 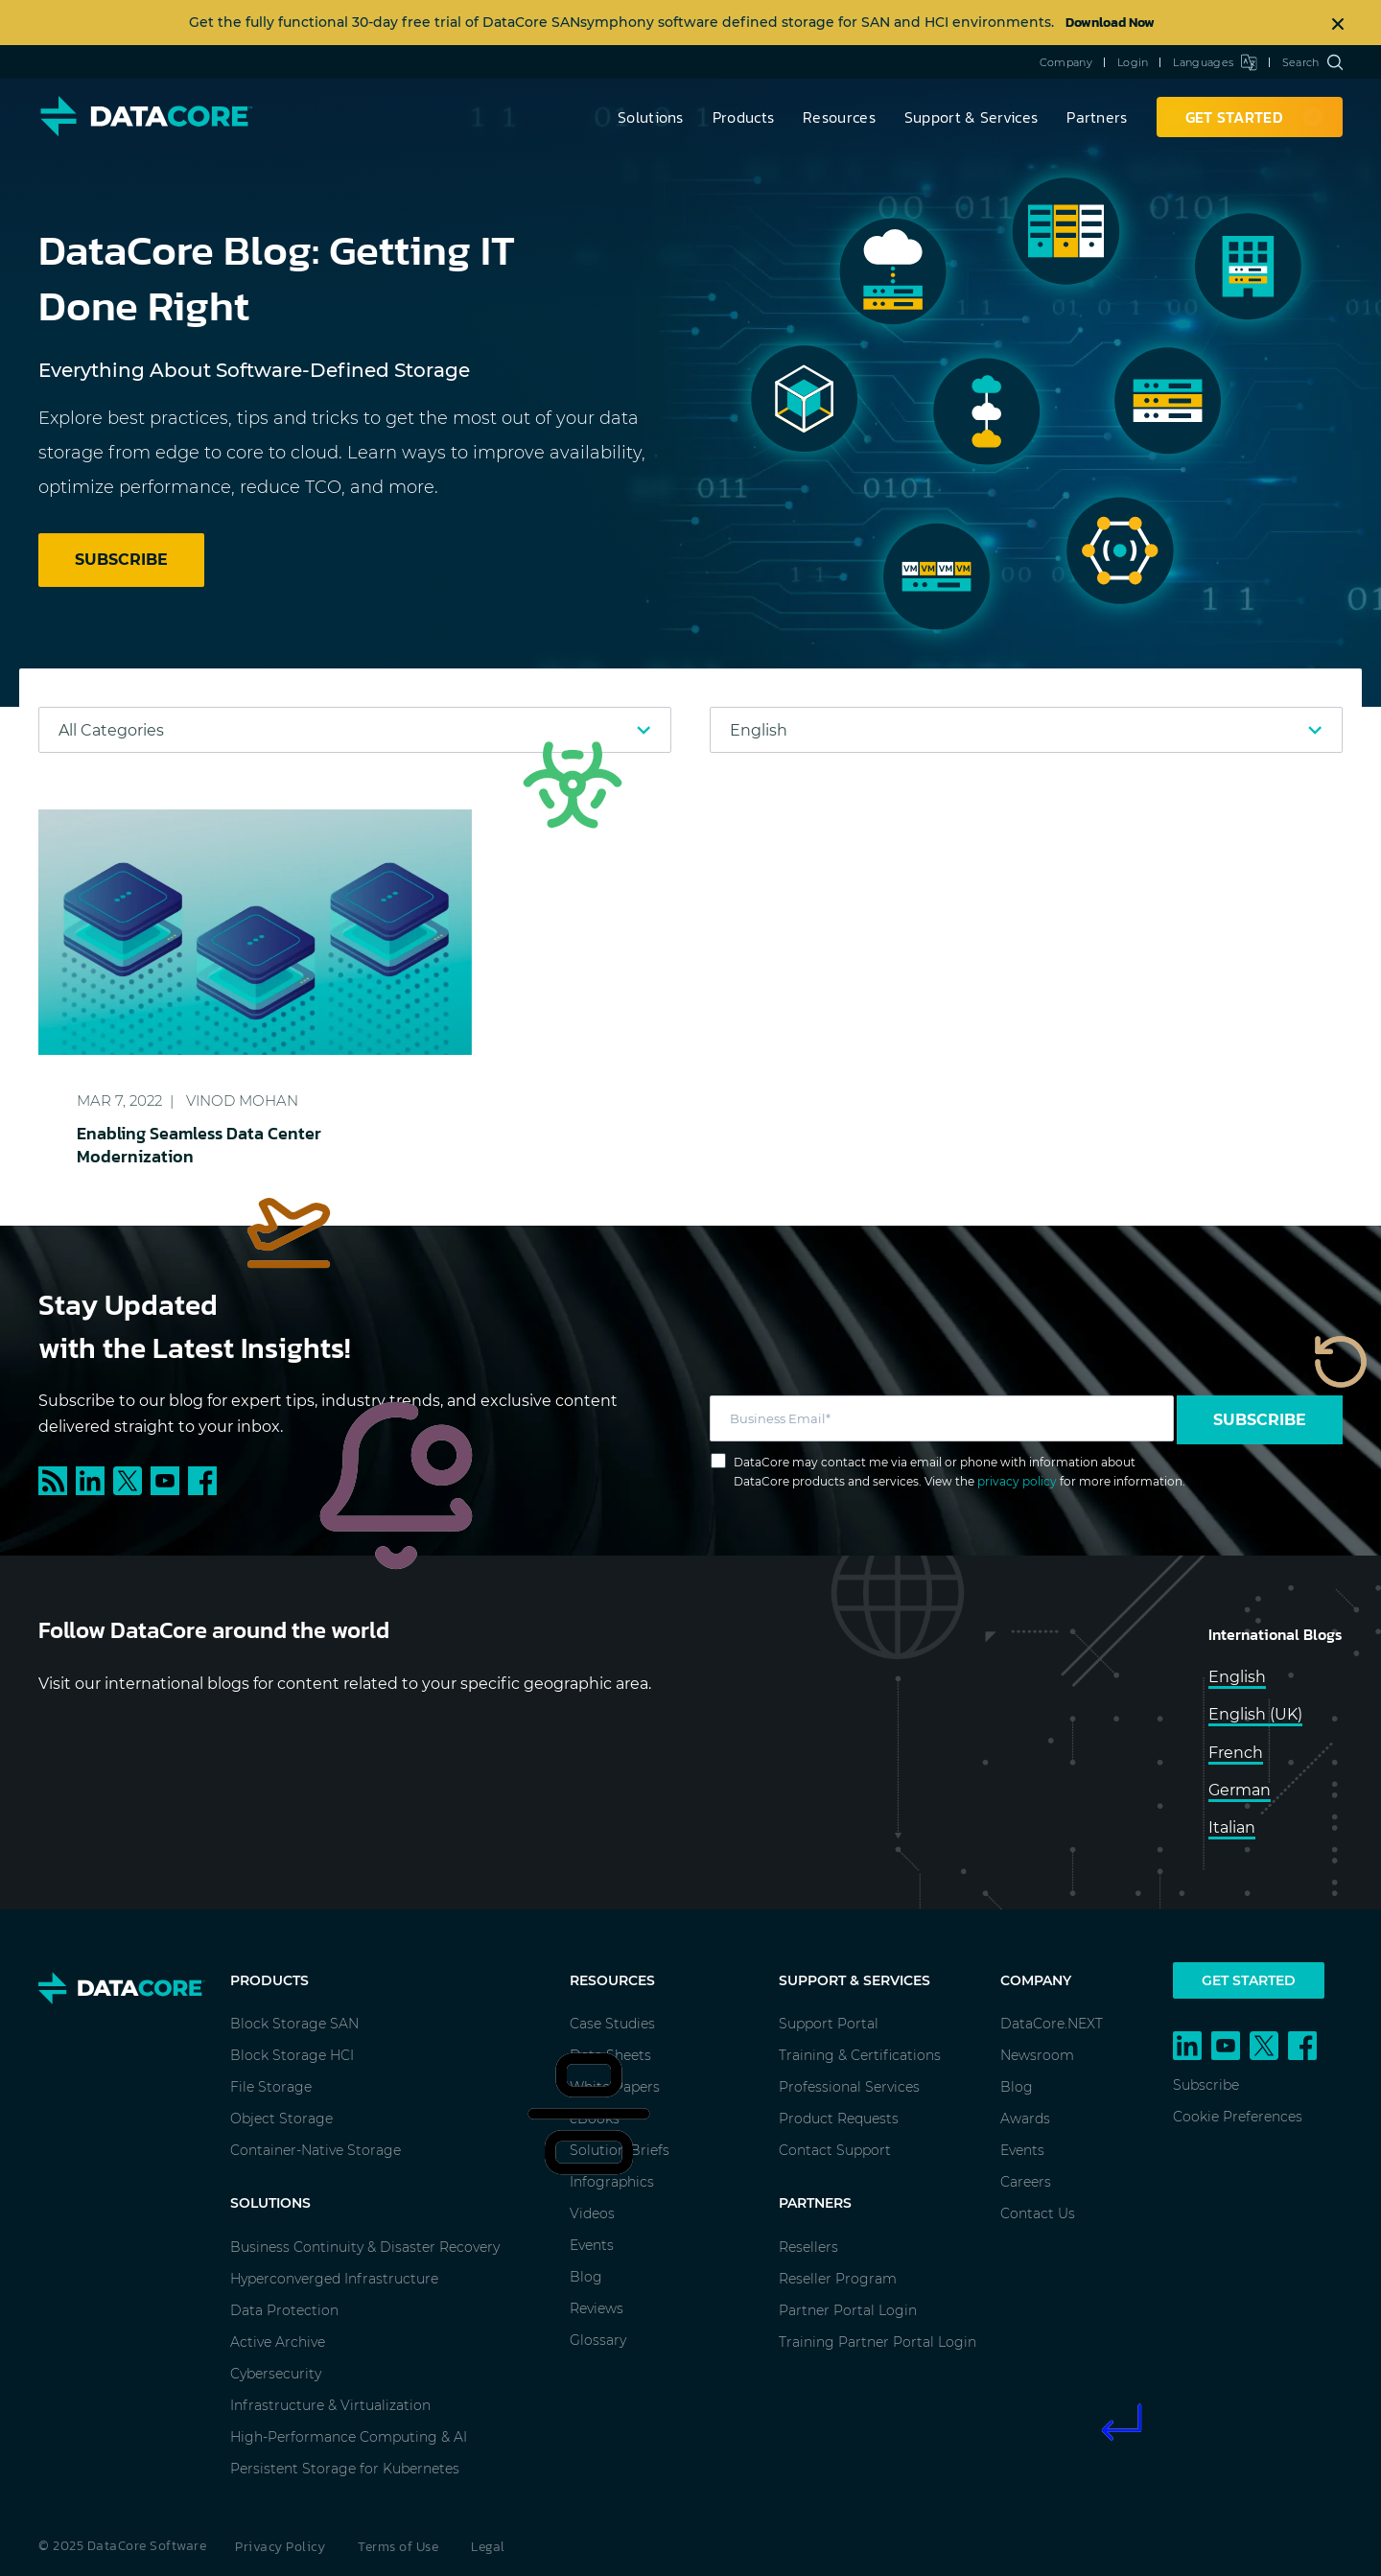 I want to click on align objects to vertical center, so click(x=589, y=2114).